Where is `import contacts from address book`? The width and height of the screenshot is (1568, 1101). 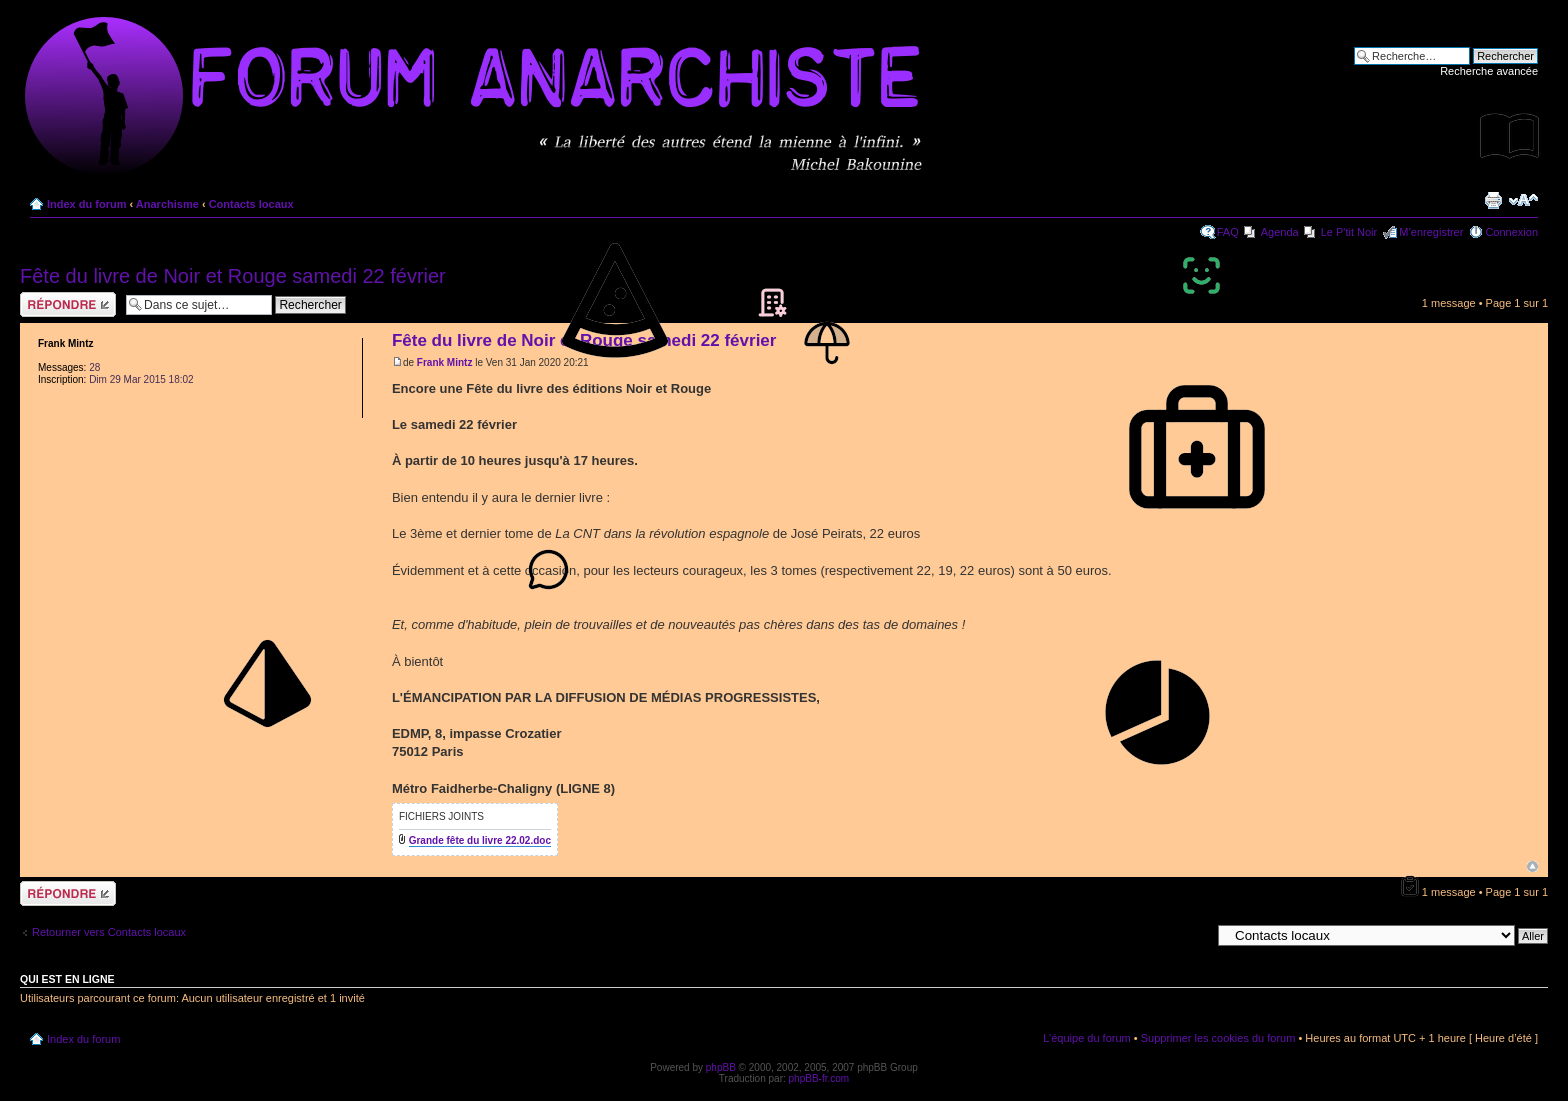 import contacts from address book is located at coordinates (1509, 133).